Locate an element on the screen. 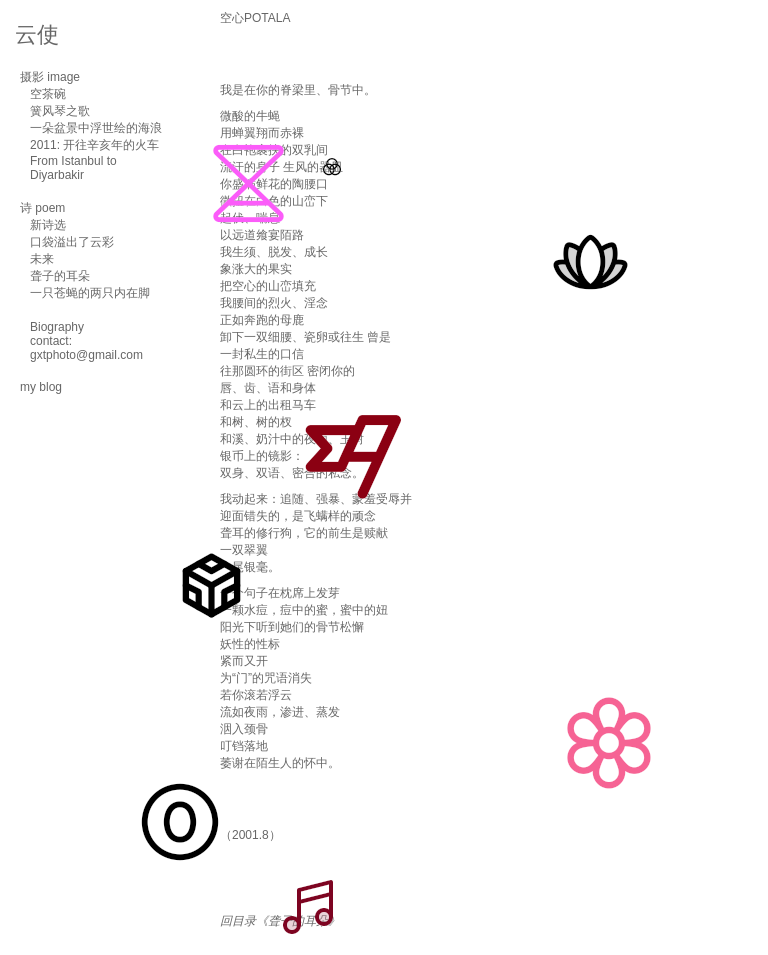 Image resolution: width=768 pixels, height=955 pixels. open CodeSandbox development environment is located at coordinates (211, 585).